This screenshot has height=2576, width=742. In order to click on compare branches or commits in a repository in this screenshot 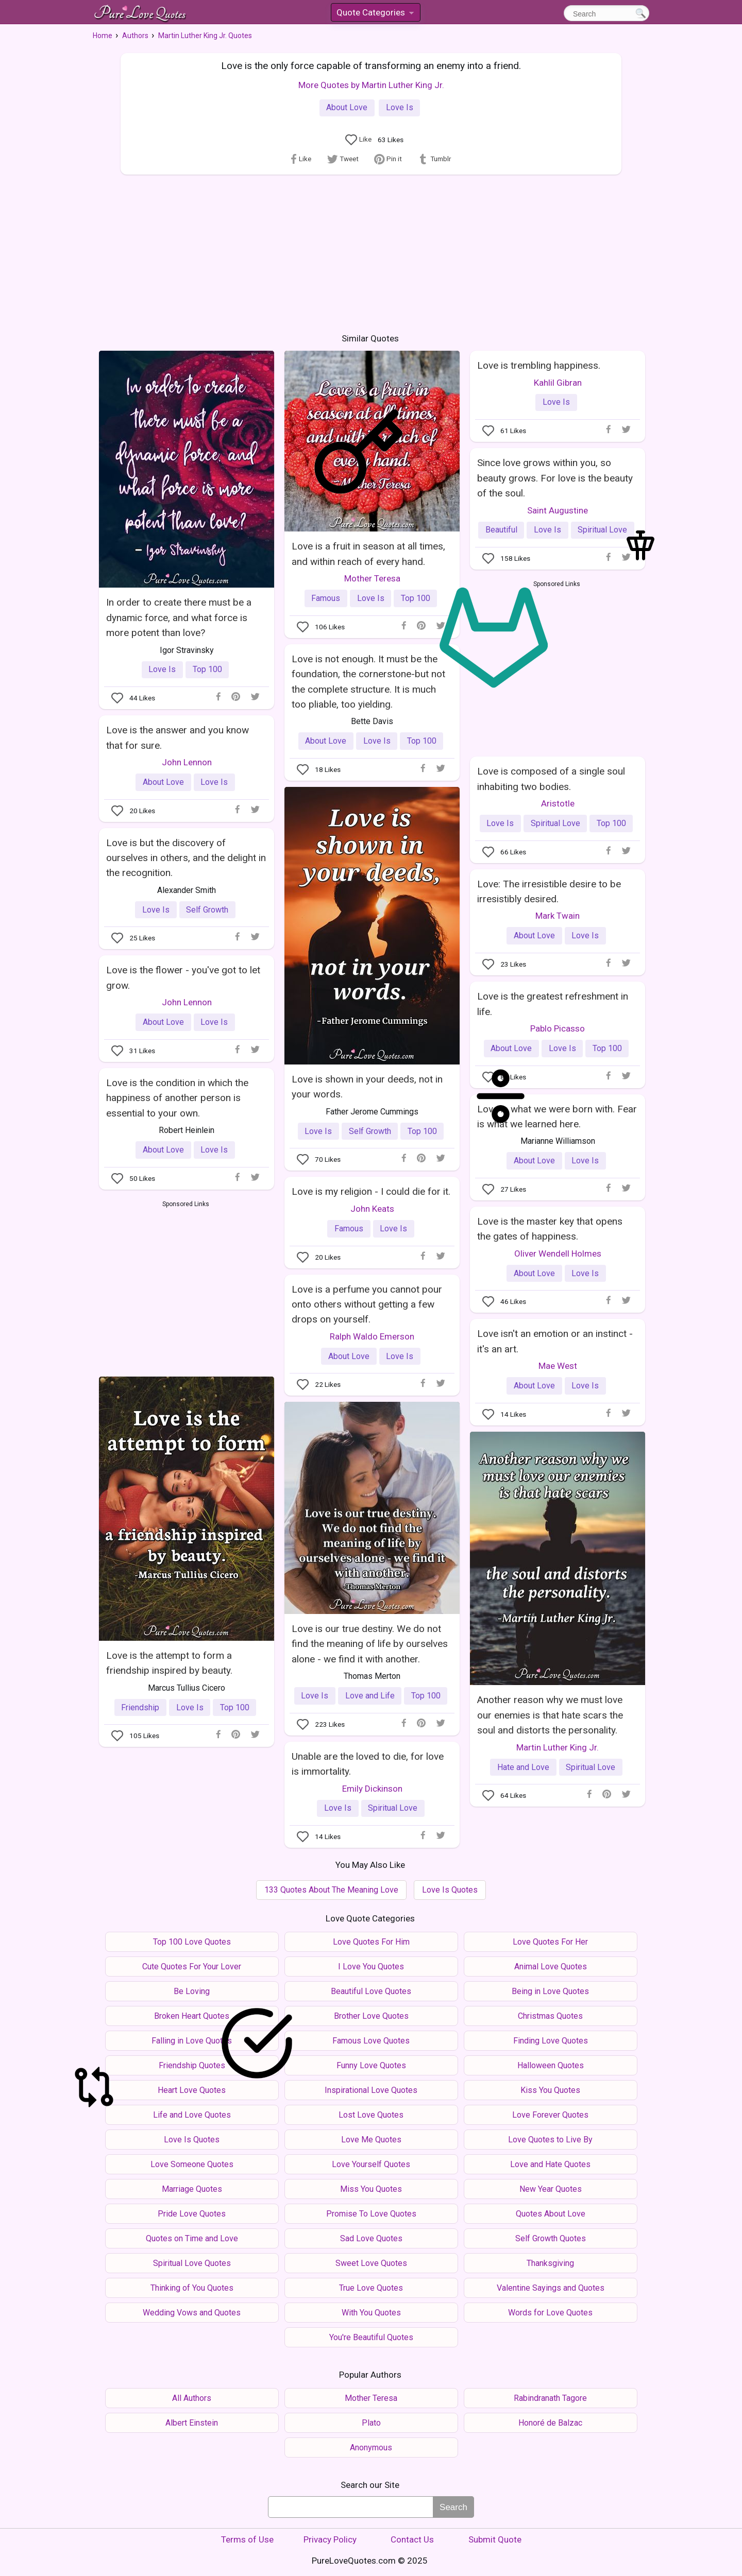, I will do `click(94, 2087)`.